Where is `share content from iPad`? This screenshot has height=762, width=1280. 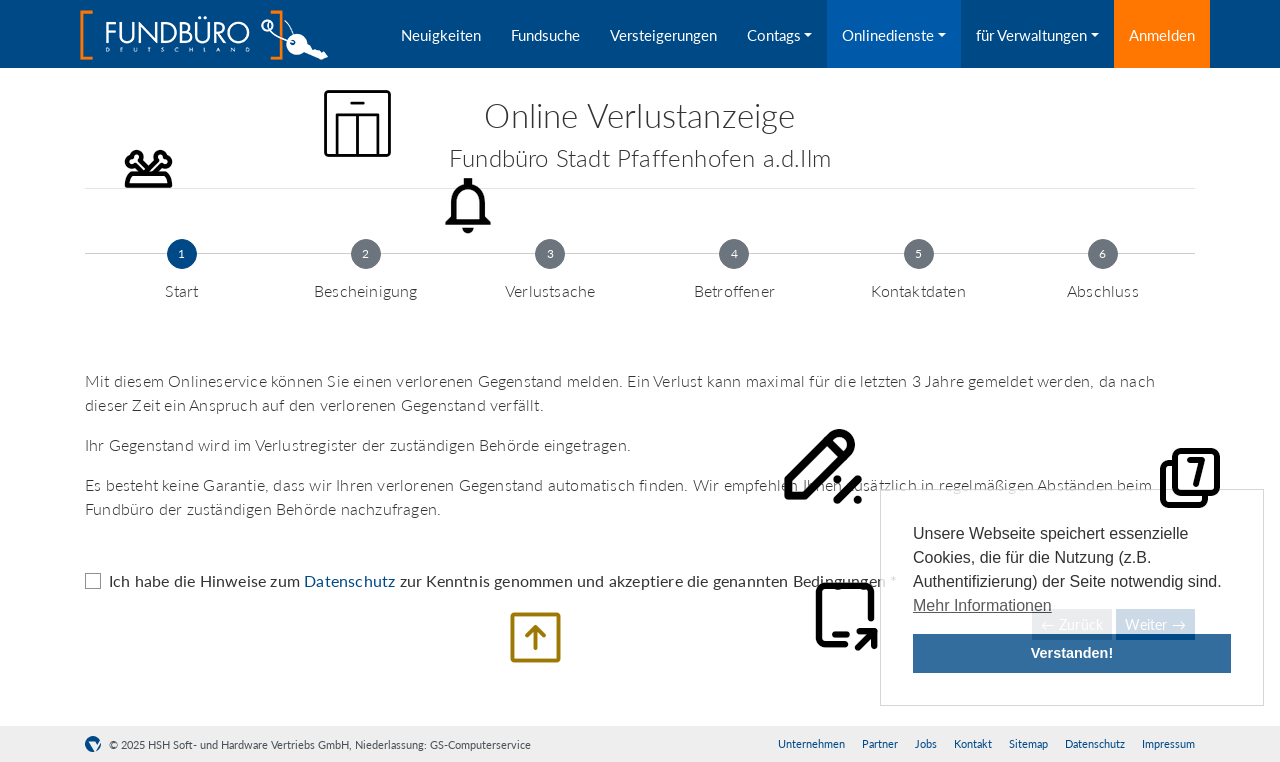
share content from iPad is located at coordinates (845, 615).